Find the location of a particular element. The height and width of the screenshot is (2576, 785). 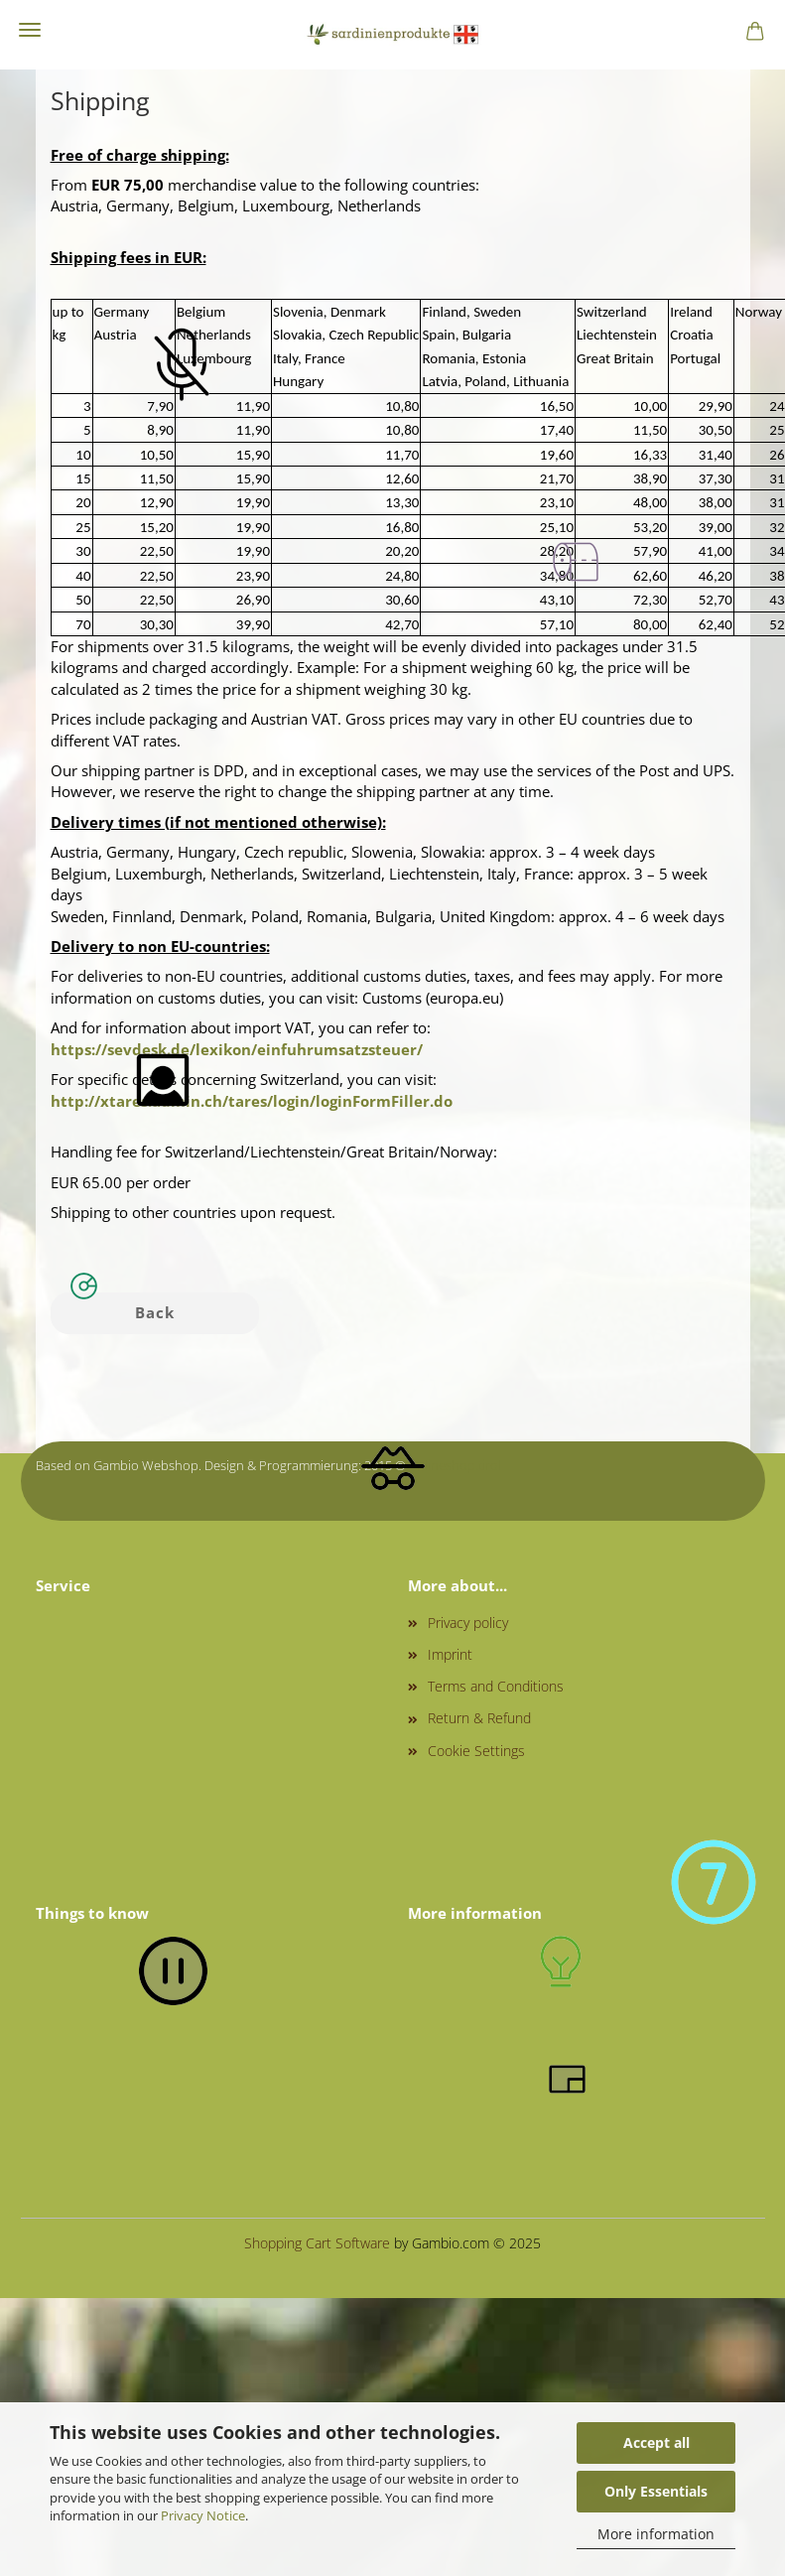

enable incognito or private browsing mode is located at coordinates (393, 1468).